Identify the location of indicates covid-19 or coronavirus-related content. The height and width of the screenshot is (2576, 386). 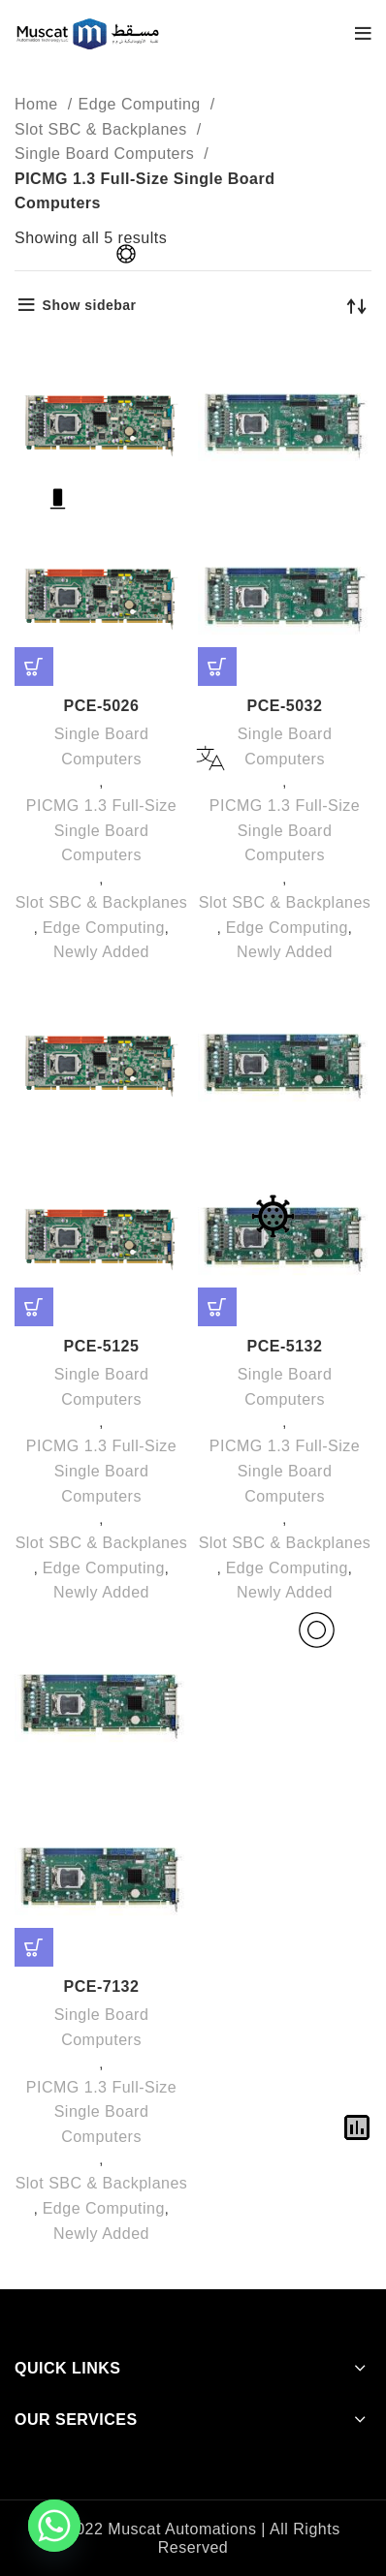
(273, 1216).